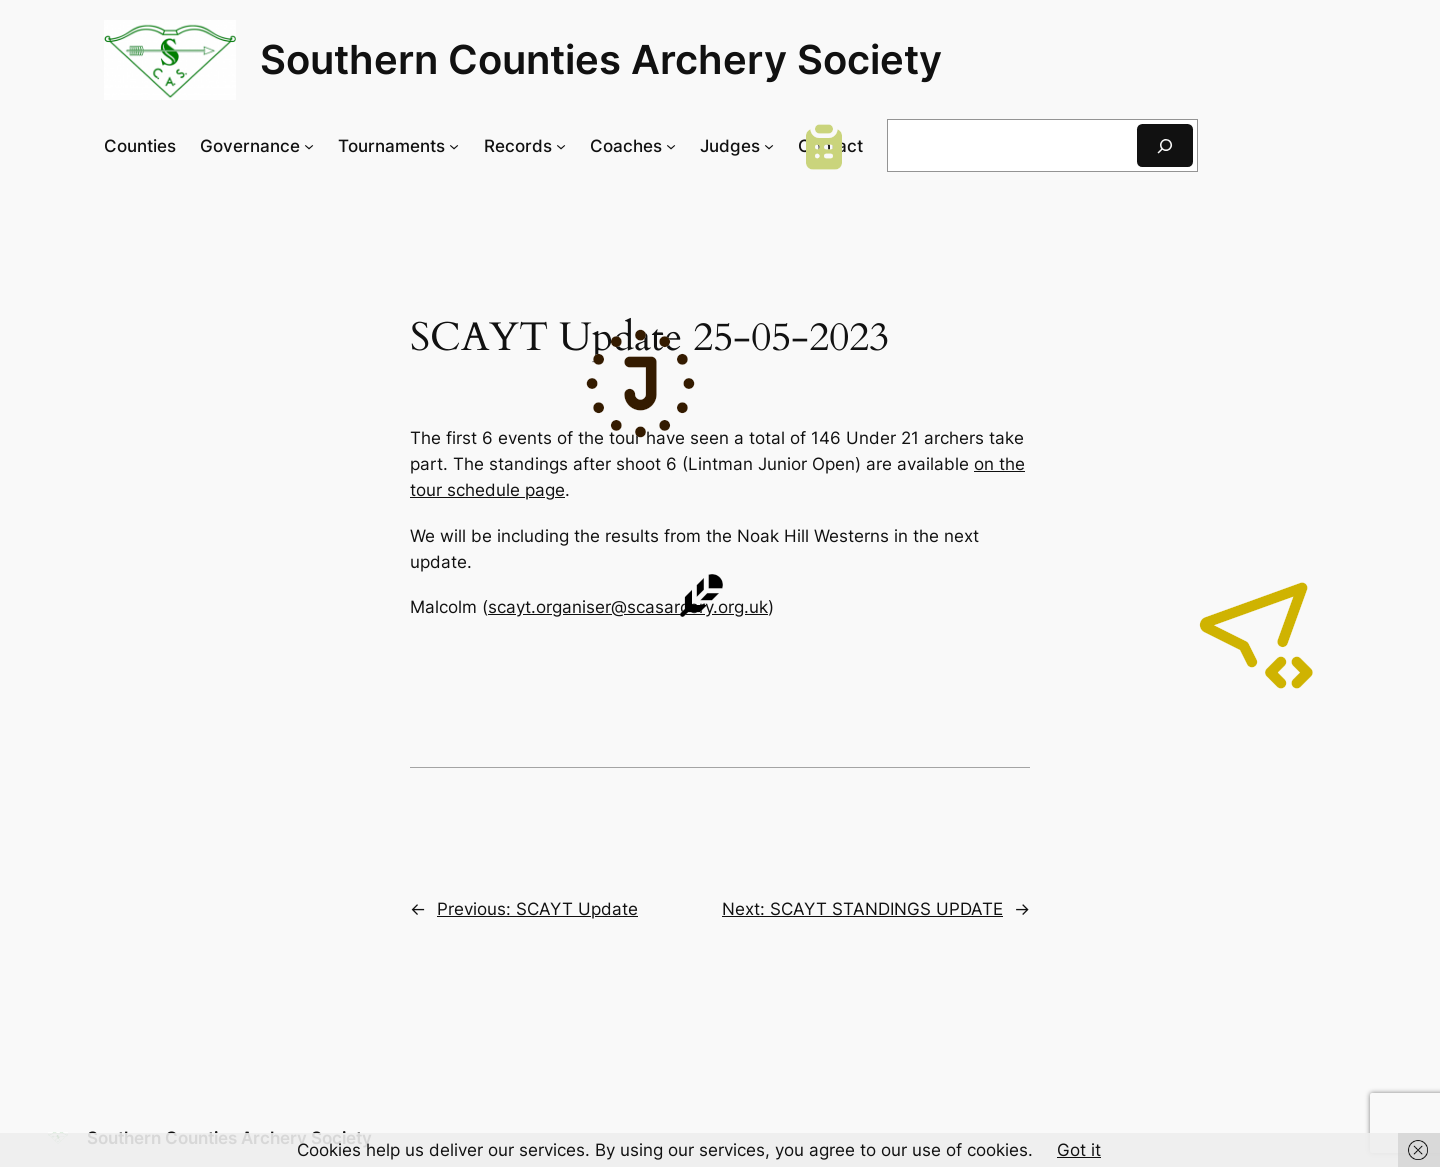 This screenshot has width=1440, height=1167. What do you see at coordinates (640, 383) in the screenshot?
I see `indicates a loading or pending state for item "J"` at bounding box center [640, 383].